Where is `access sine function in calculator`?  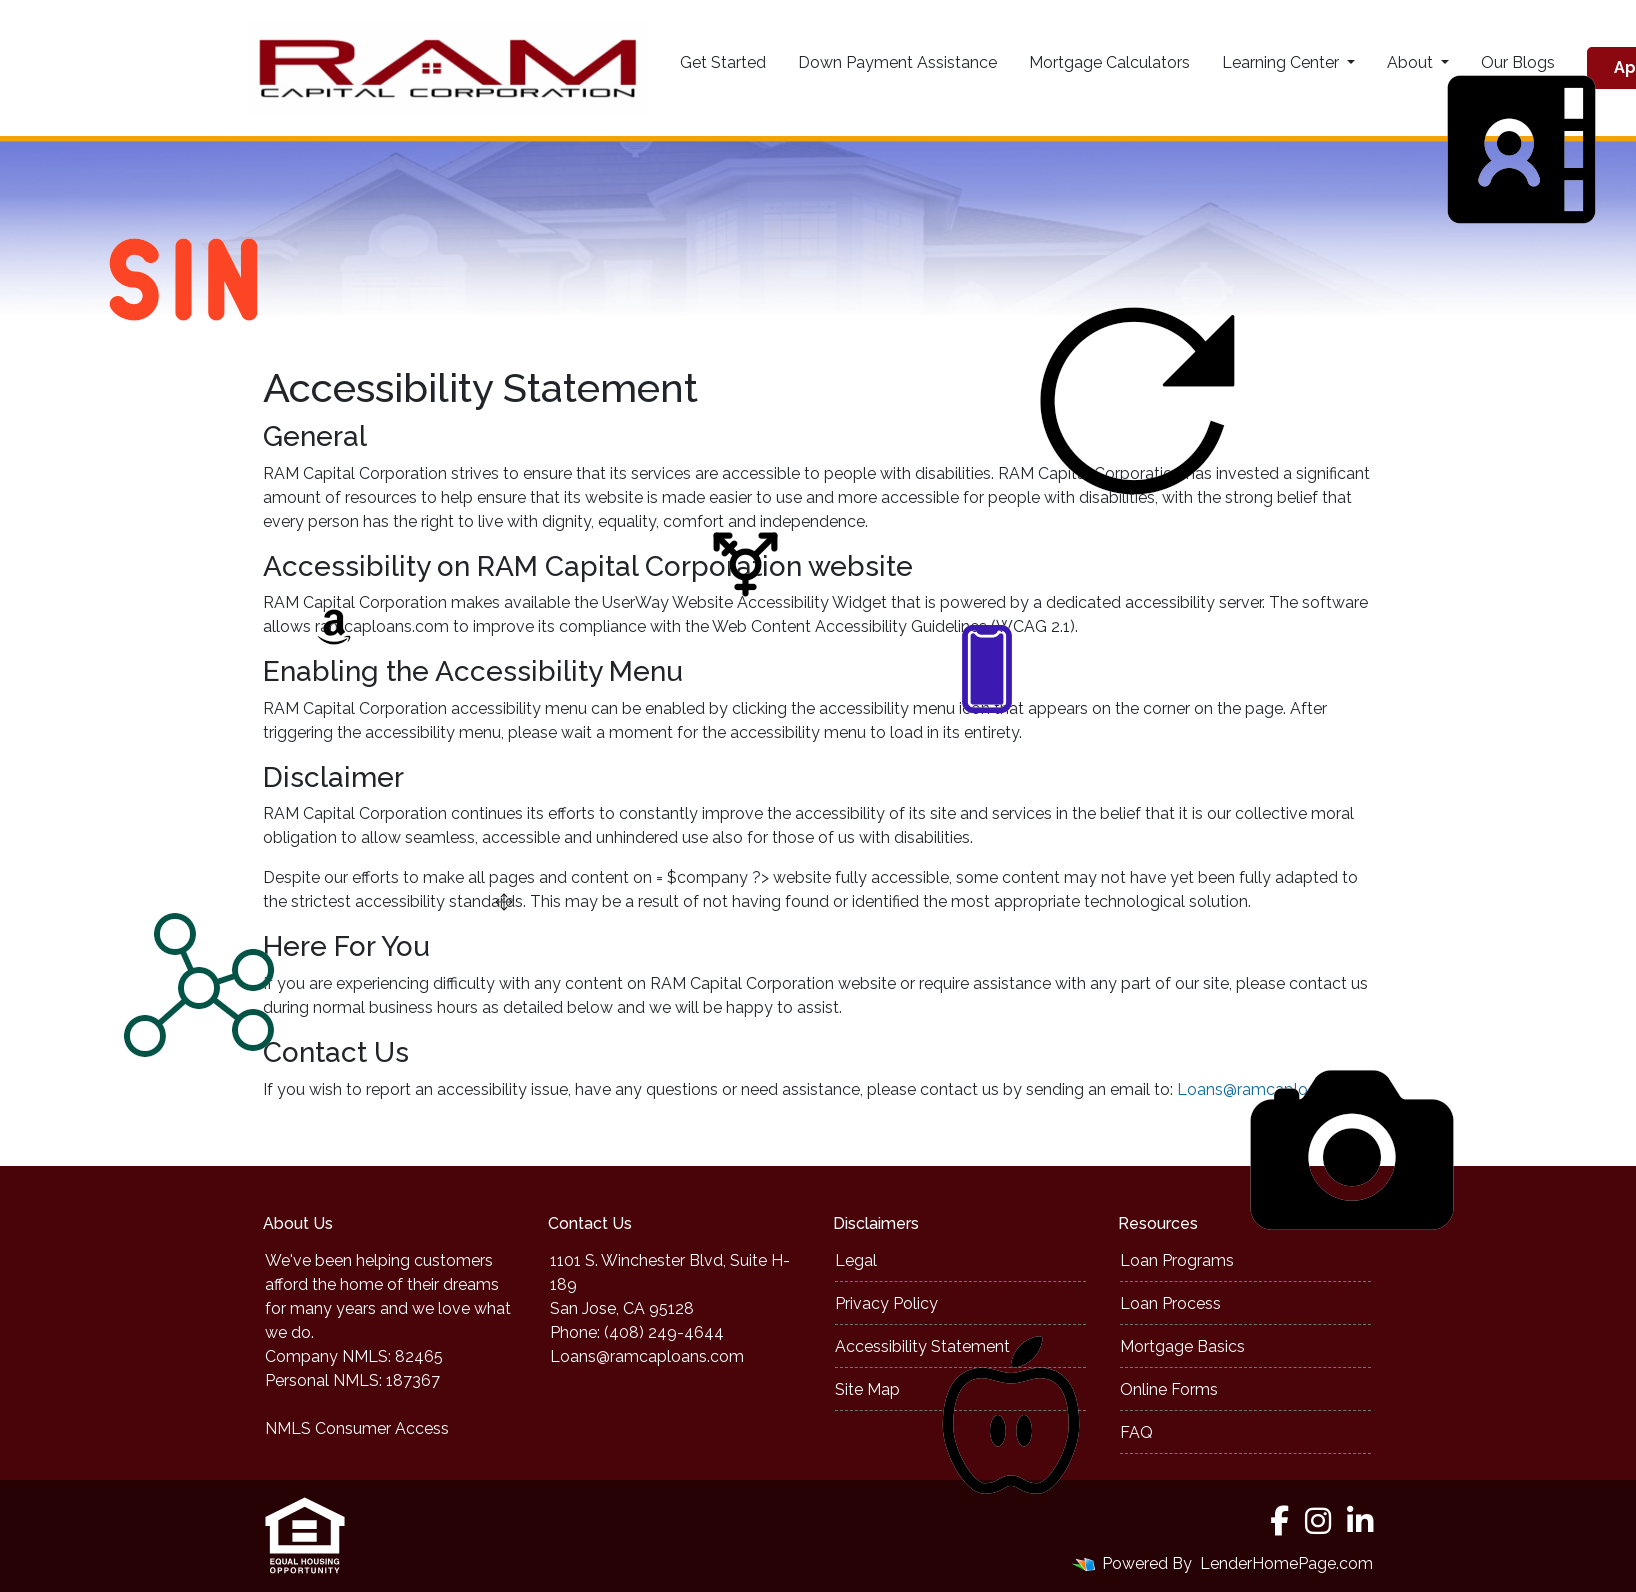 access sine function in calculator is located at coordinates (183, 279).